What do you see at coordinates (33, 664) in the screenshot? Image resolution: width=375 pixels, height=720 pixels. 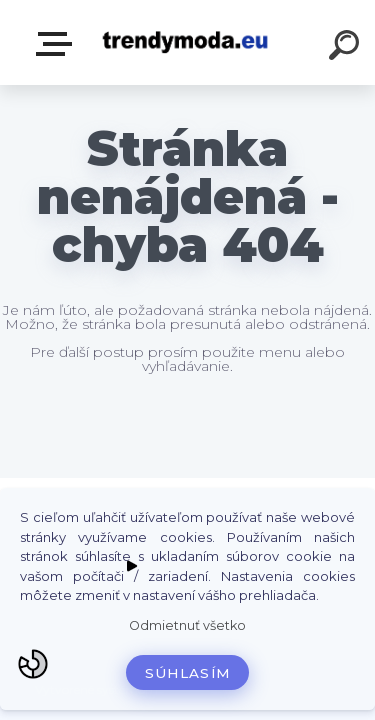 I see `view analytics breakdown` at bounding box center [33, 664].